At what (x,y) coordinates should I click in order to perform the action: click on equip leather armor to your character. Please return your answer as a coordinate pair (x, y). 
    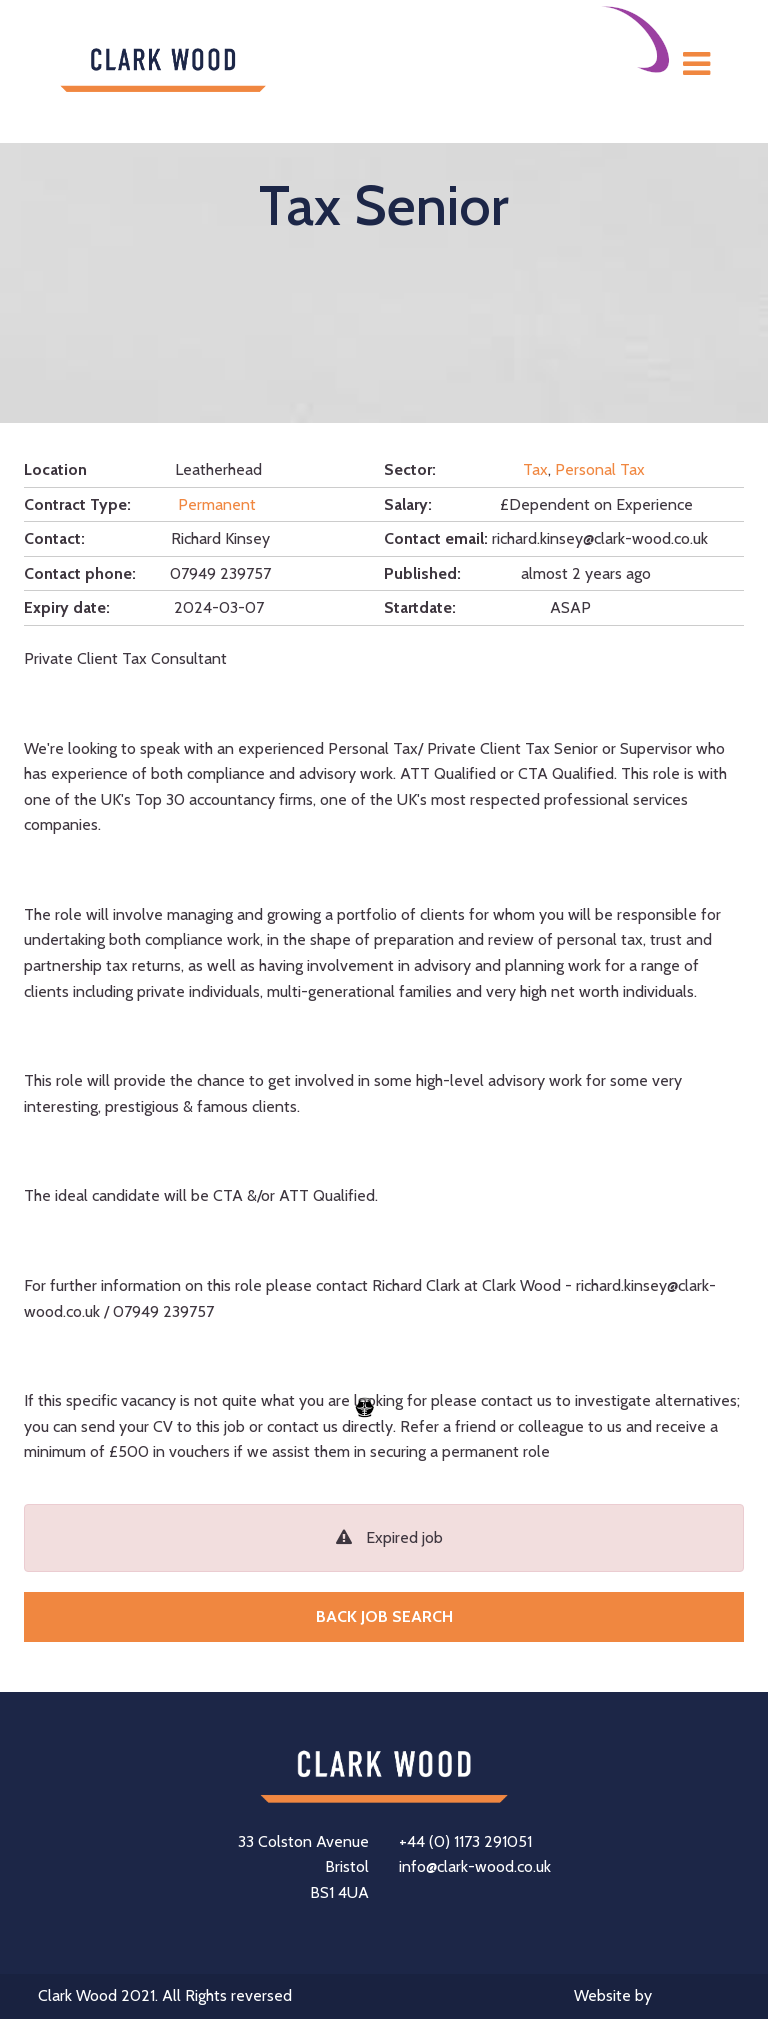
    Looking at the image, I should click on (364, 1407).